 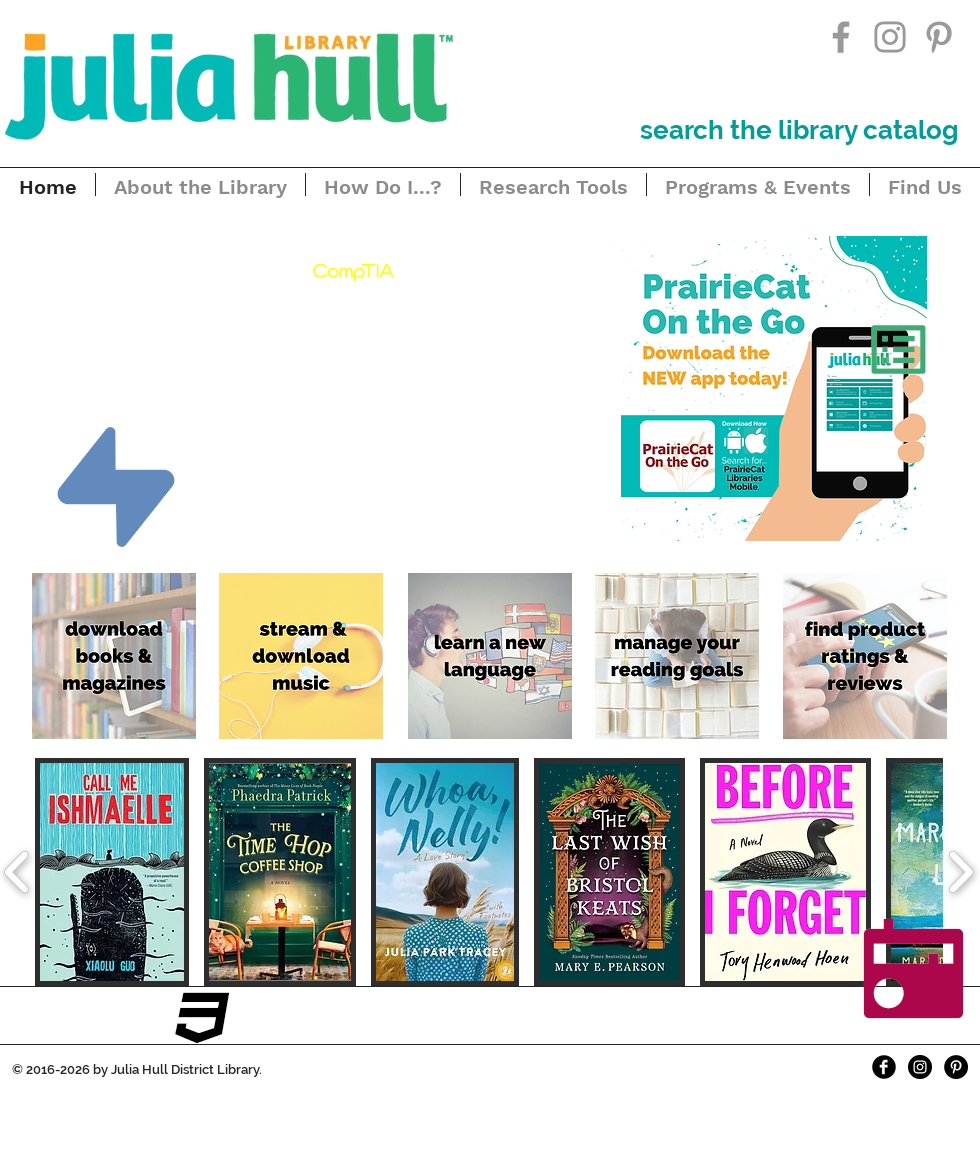 I want to click on listen to radio or audio broadcasts, so click(x=913, y=973).